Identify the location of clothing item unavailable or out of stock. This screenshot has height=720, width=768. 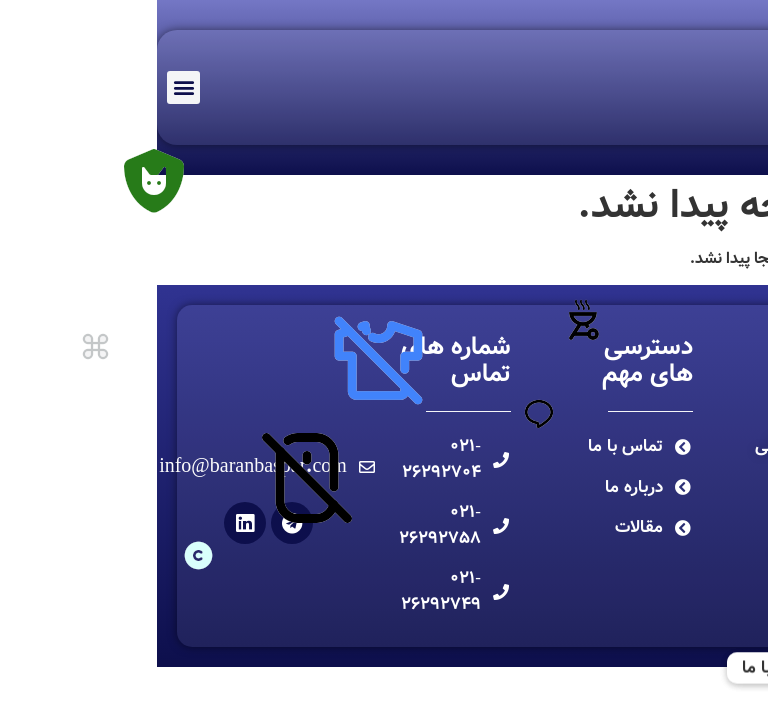
(378, 360).